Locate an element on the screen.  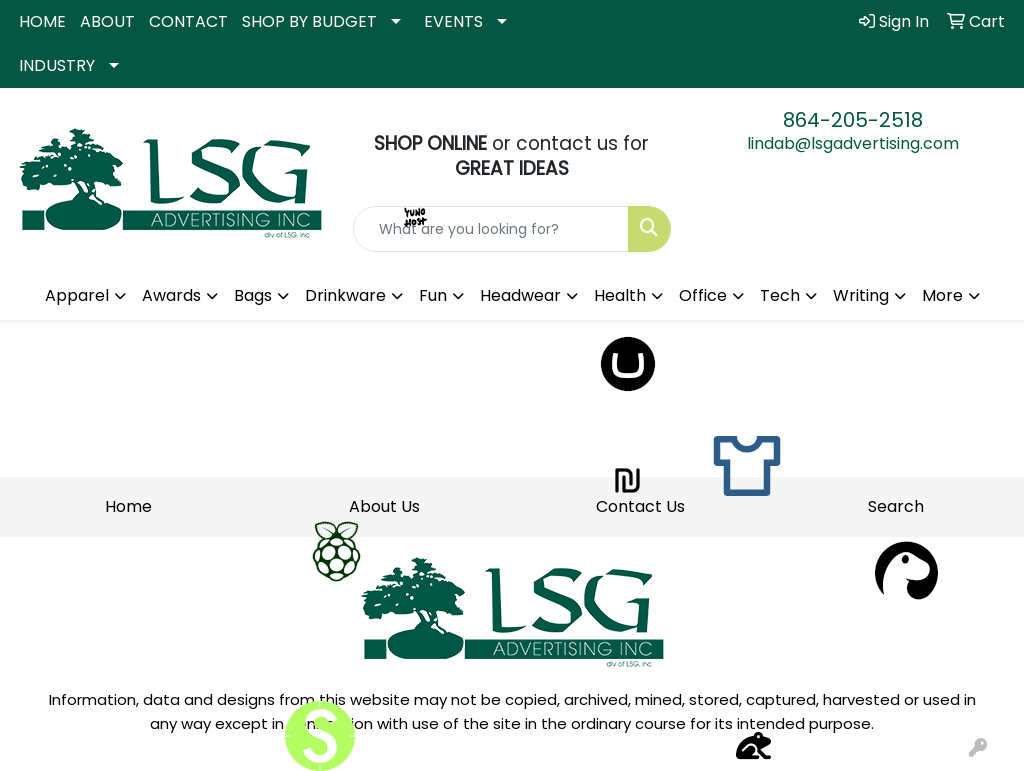
Deno runtime logo is located at coordinates (906, 570).